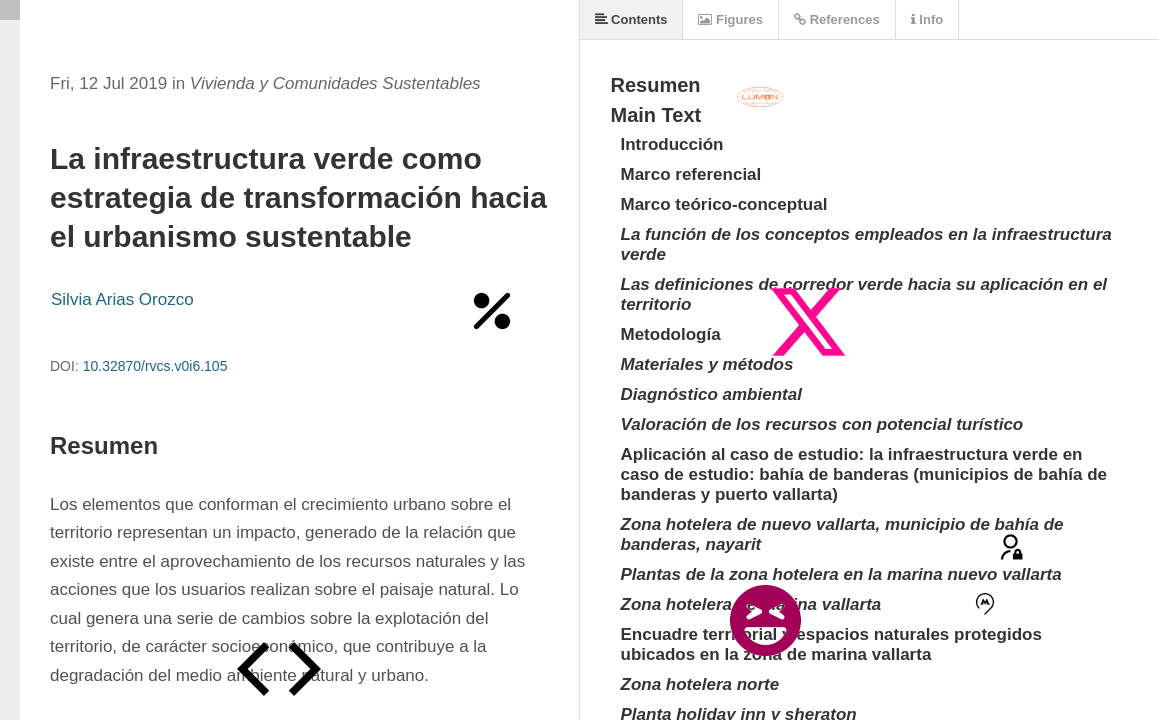 The width and height of the screenshot is (1159, 720). What do you see at coordinates (808, 322) in the screenshot?
I see `share to X (formerly Twitter)` at bounding box center [808, 322].